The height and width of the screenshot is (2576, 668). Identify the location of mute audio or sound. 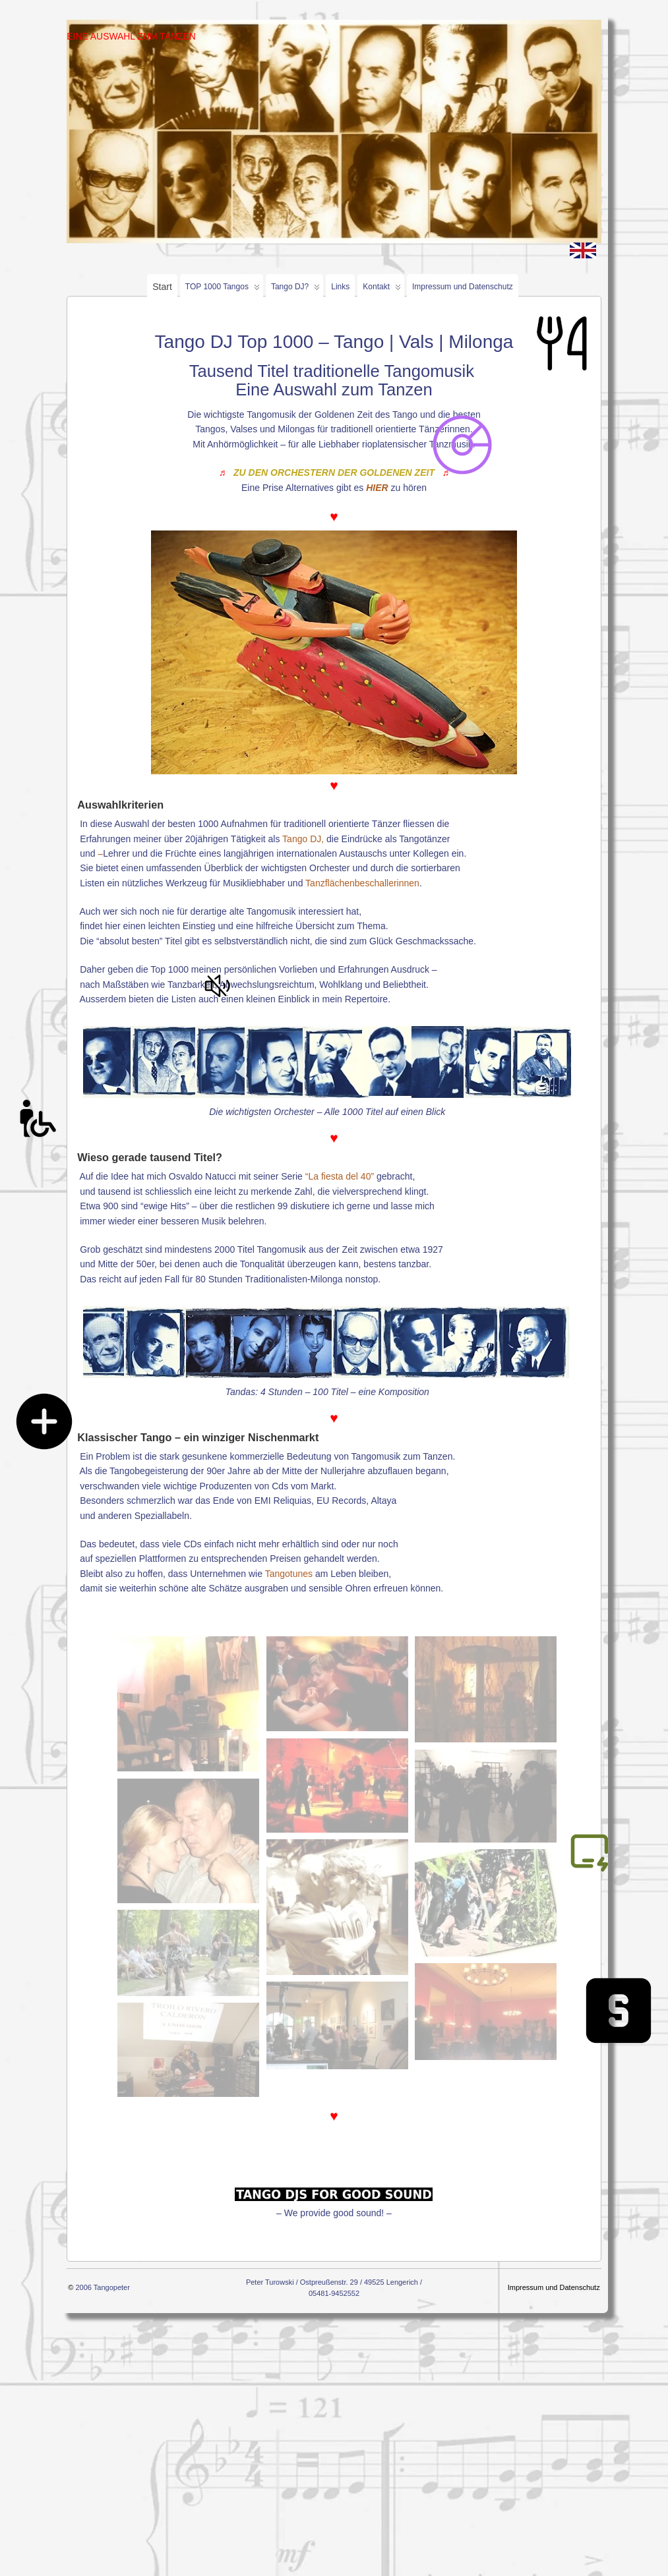
(217, 986).